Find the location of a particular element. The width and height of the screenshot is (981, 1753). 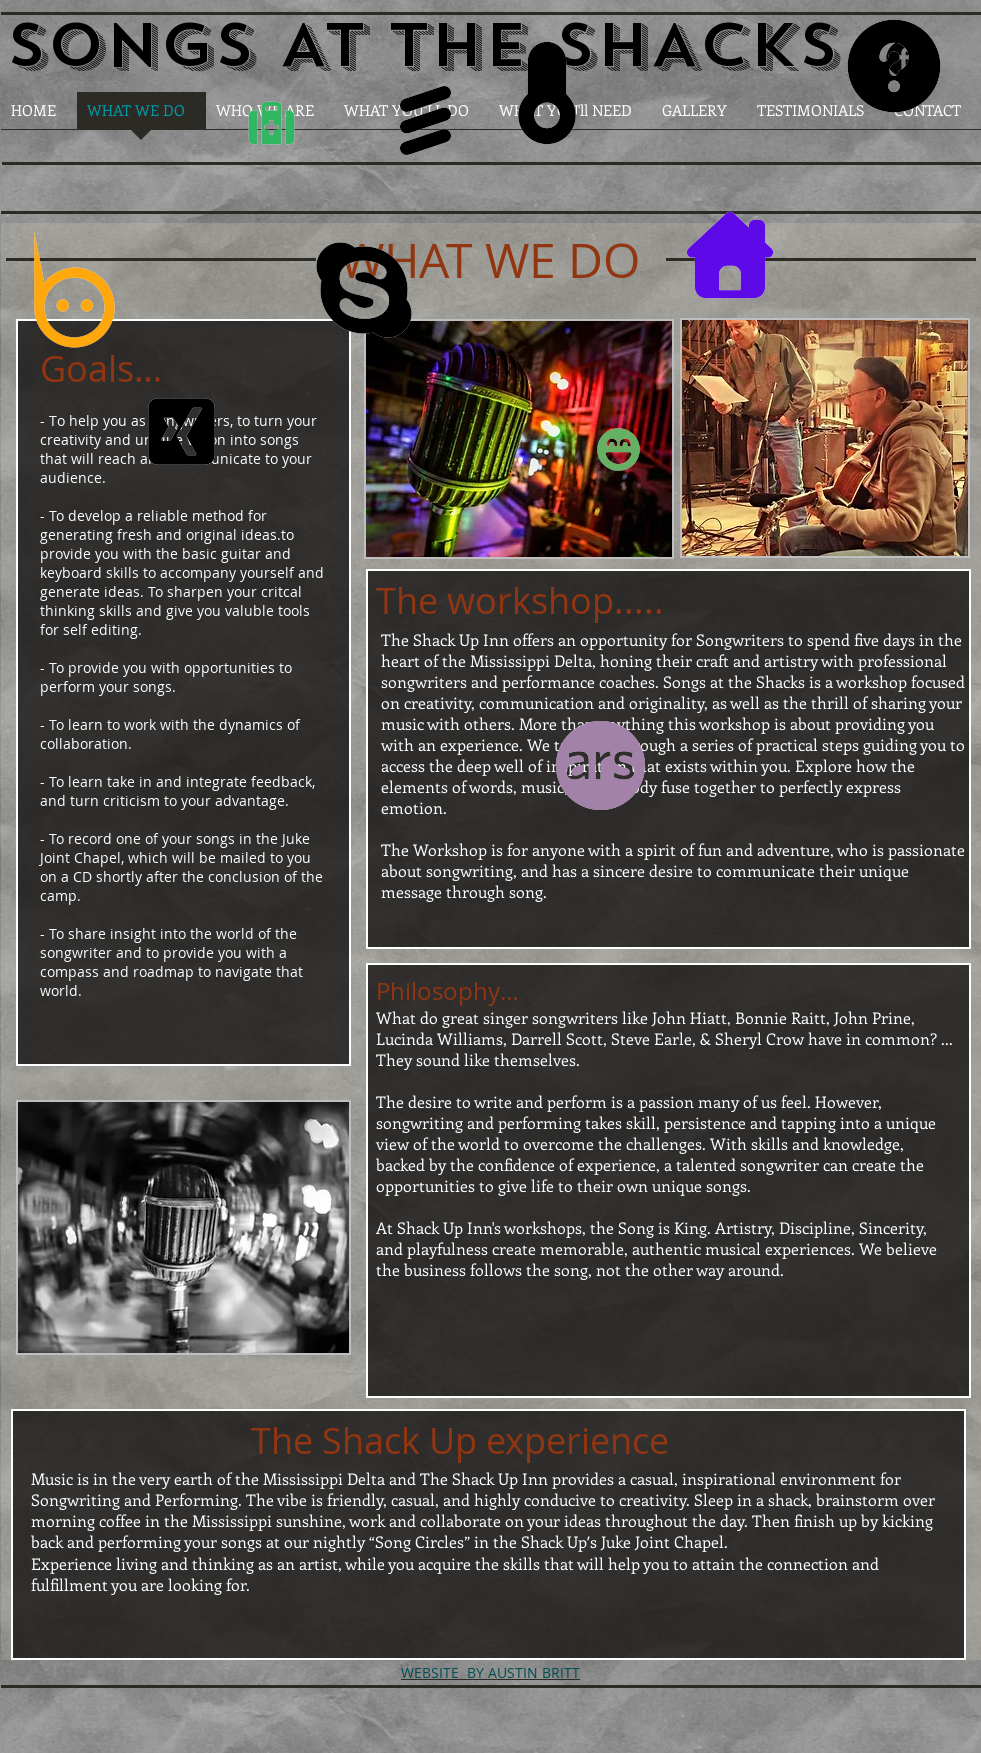

open xing profile or app is located at coordinates (181, 431).